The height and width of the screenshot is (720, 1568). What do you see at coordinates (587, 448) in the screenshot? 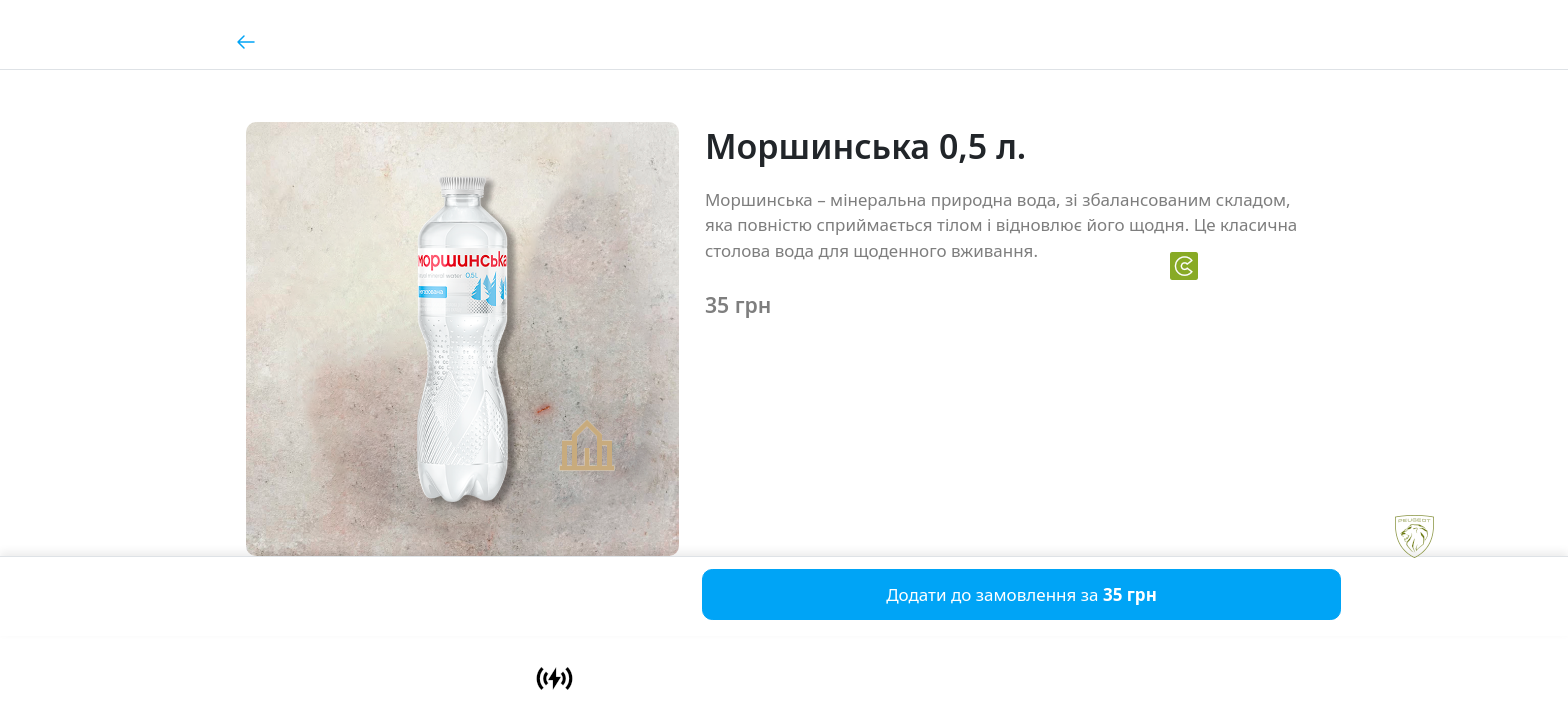
I see `access education or school-related features` at bounding box center [587, 448].